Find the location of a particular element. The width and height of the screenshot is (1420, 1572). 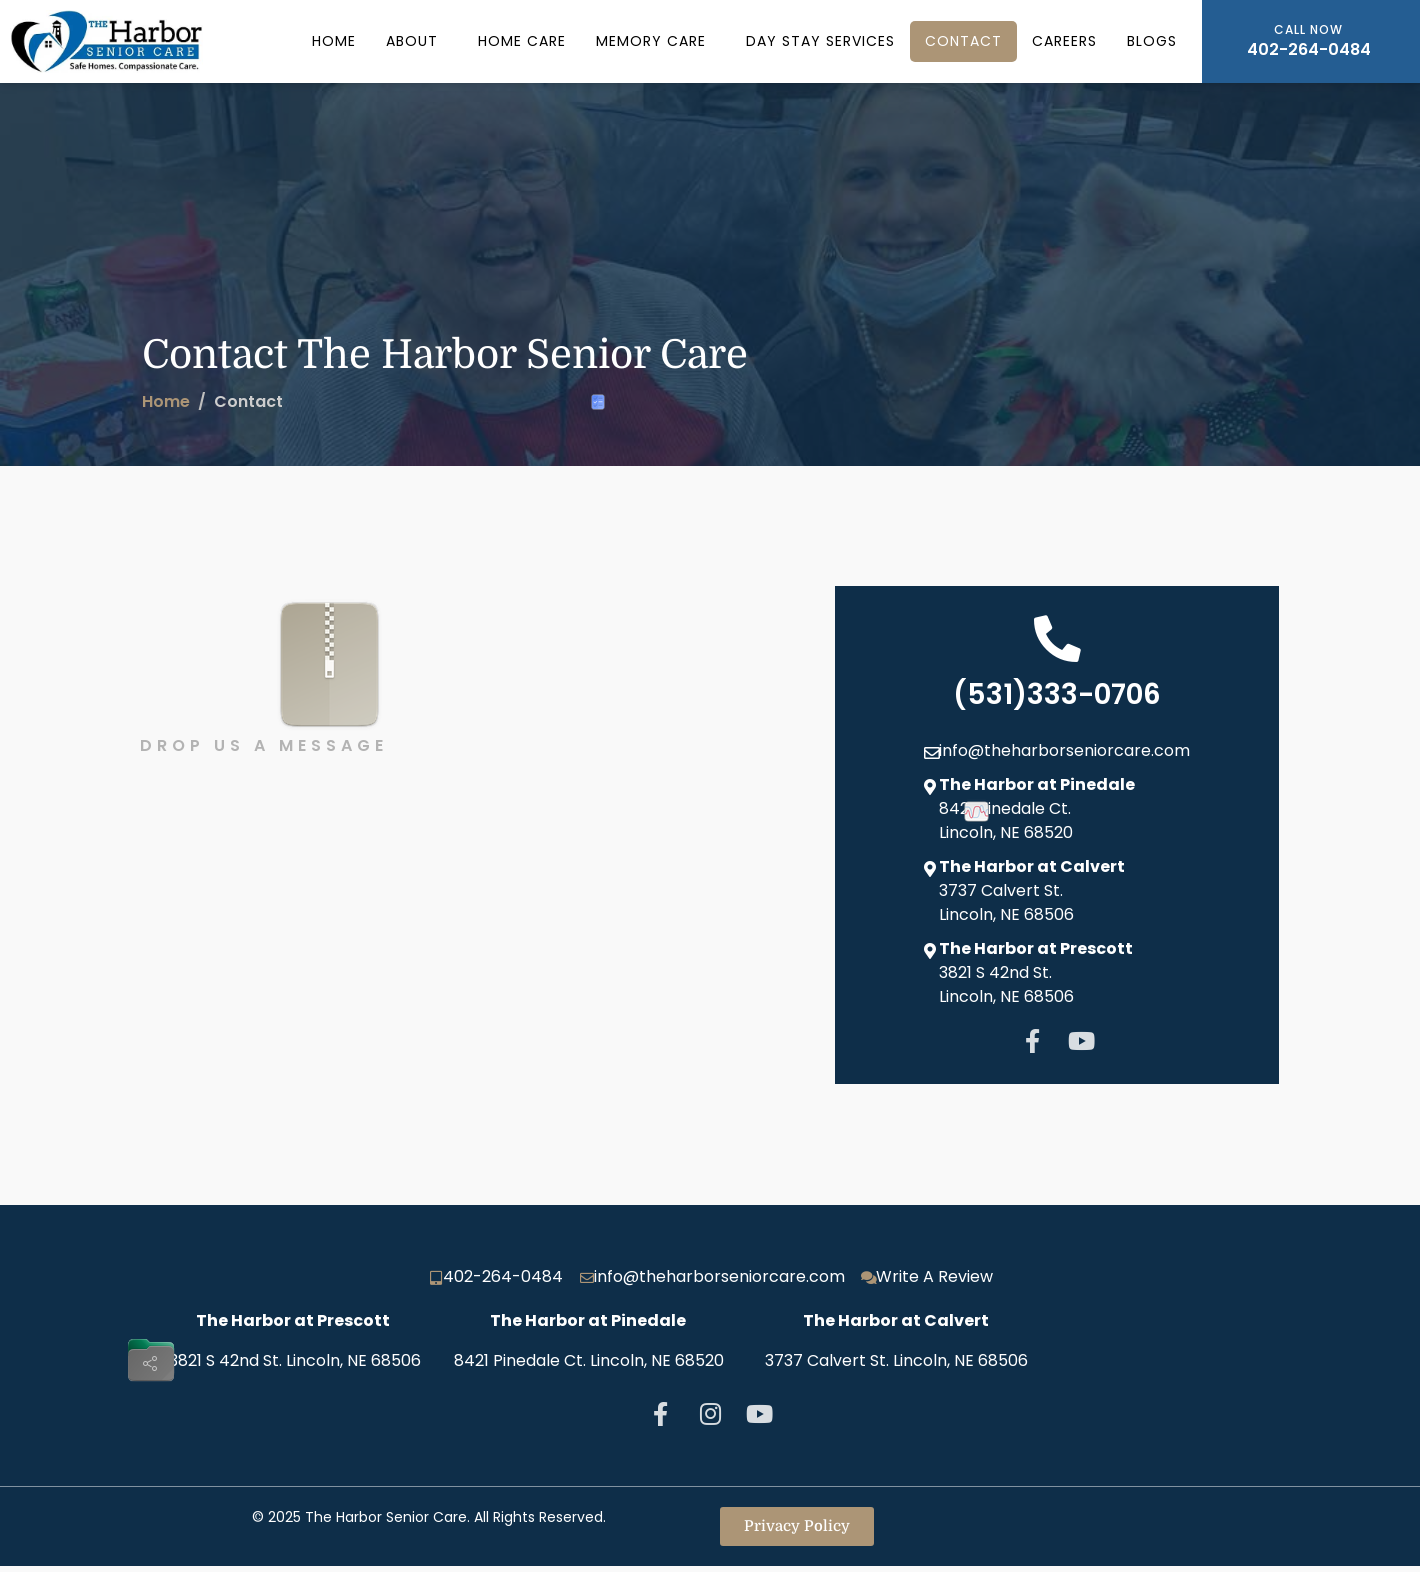

access your public shared folder is located at coordinates (151, 1360).